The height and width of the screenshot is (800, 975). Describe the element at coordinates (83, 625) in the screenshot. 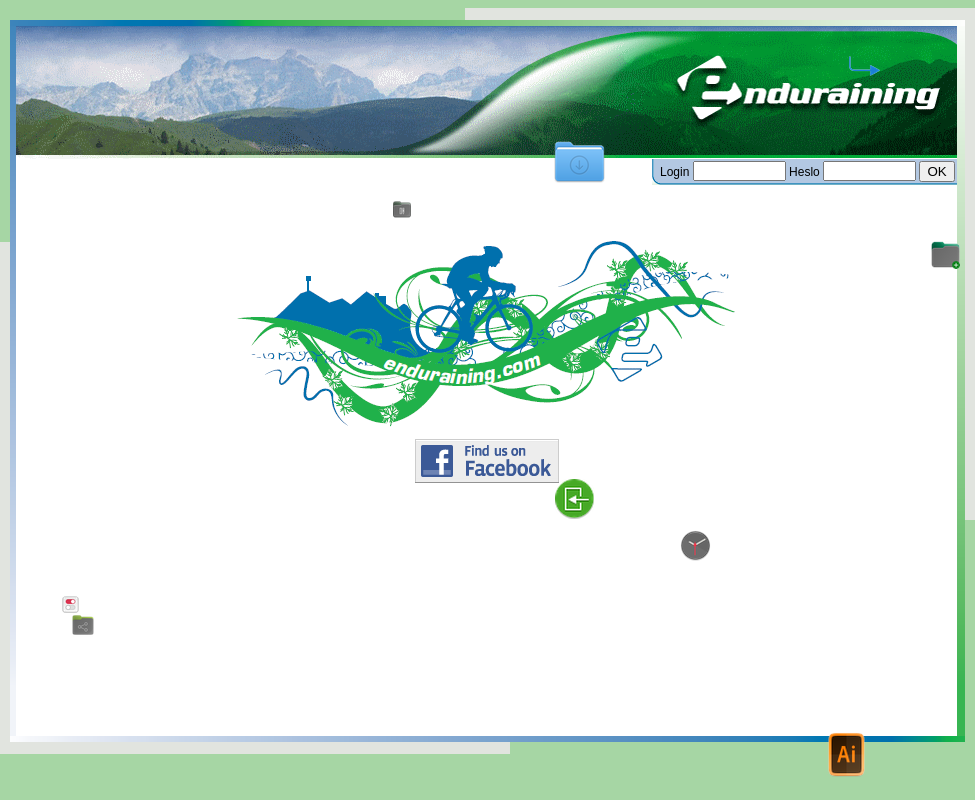

I see `open your public shared folder` at that location.